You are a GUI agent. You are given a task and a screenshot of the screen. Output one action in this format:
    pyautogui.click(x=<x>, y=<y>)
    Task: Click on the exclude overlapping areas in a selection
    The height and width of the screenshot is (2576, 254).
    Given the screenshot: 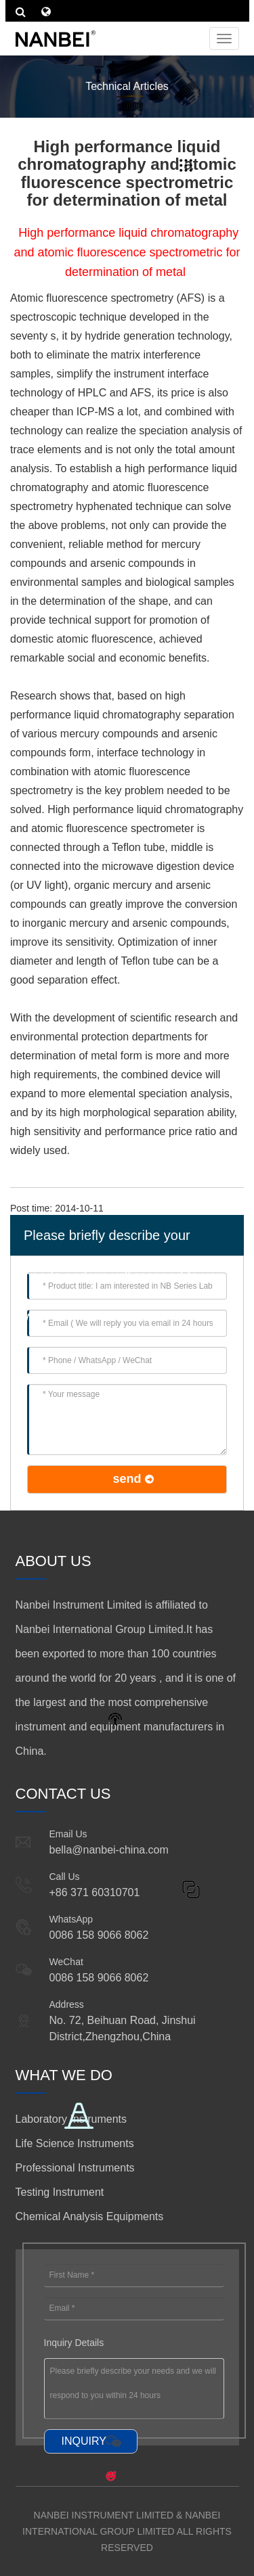 What is the action you would take?
    pyautogui.click(x=191, y=1889)
    